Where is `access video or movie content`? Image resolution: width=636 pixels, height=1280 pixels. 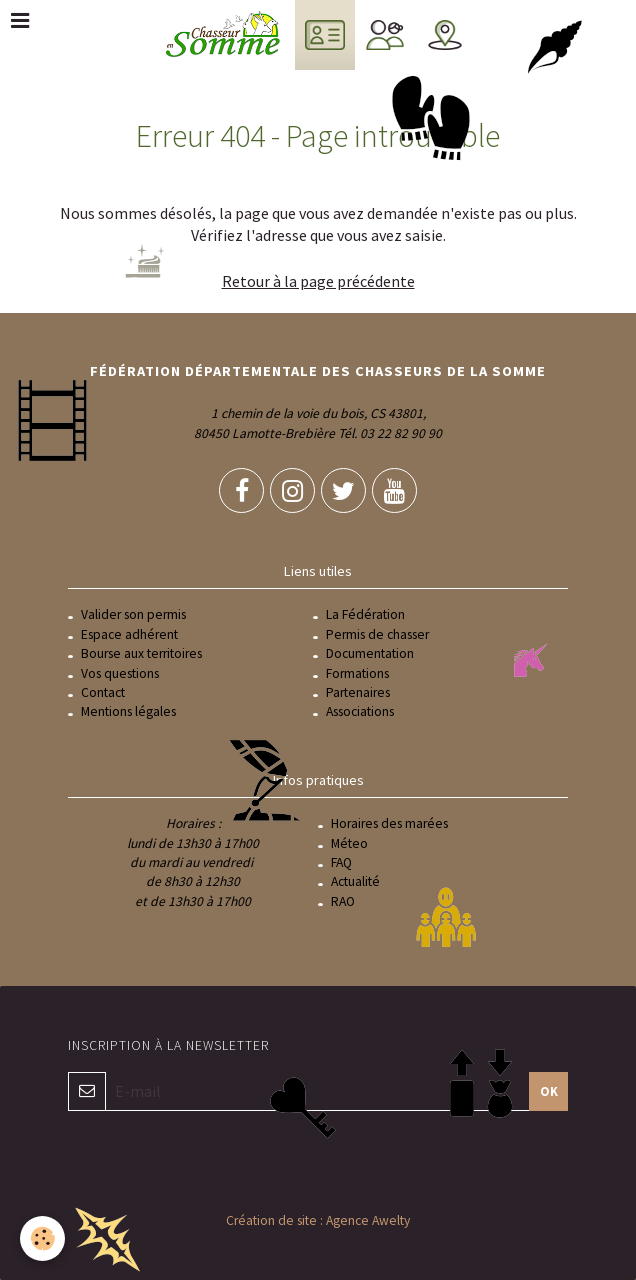 access video or movie content is located at coordinates (52, 420).